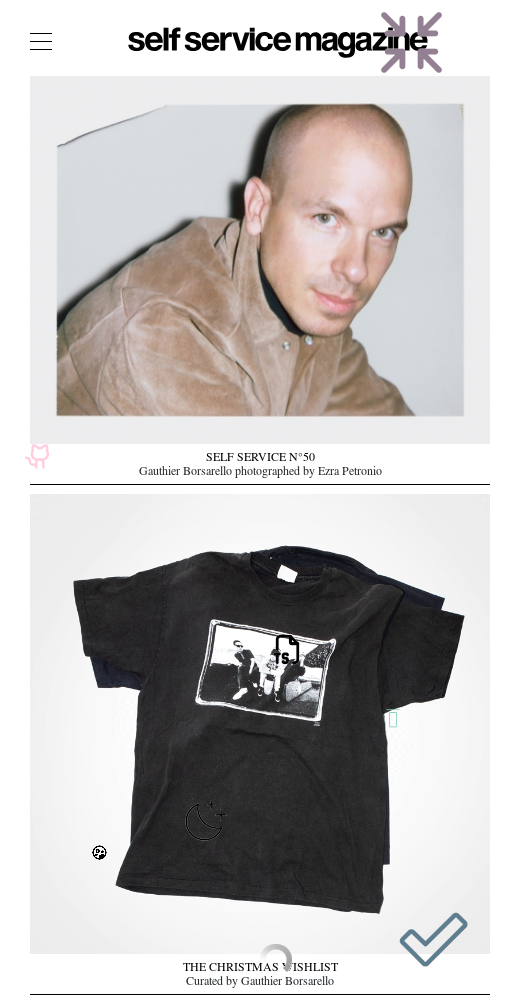  What do you see at coordinates (393, 718) in the screenshot?
I see `align object to top edge` at bounding box center [393, 718].